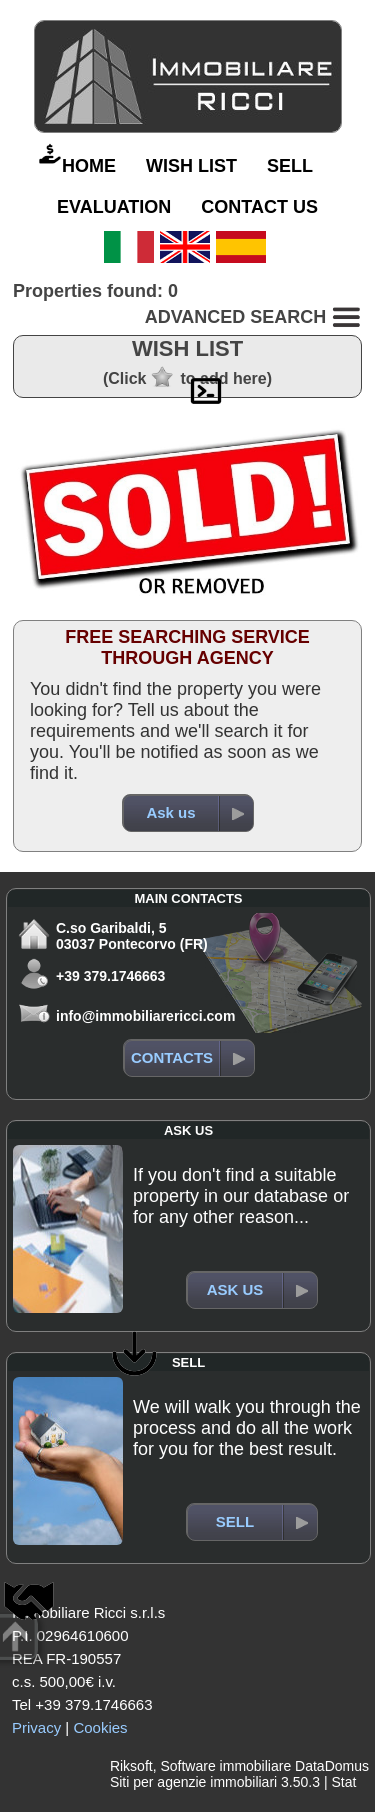 The image size is (375, 1812). I want to click on open the command line terminal, so click(206, 391).